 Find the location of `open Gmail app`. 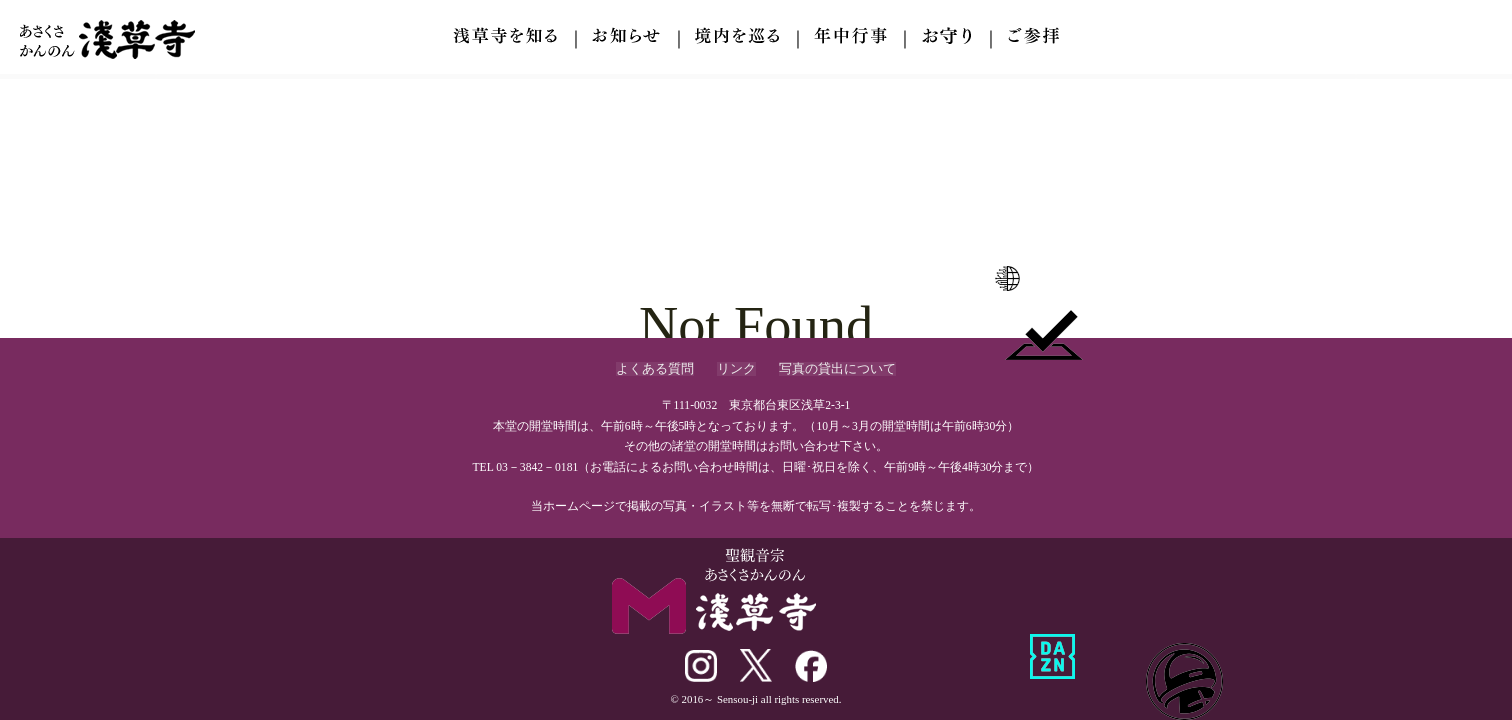

open Gmail app is located at coordinates (649, 606).